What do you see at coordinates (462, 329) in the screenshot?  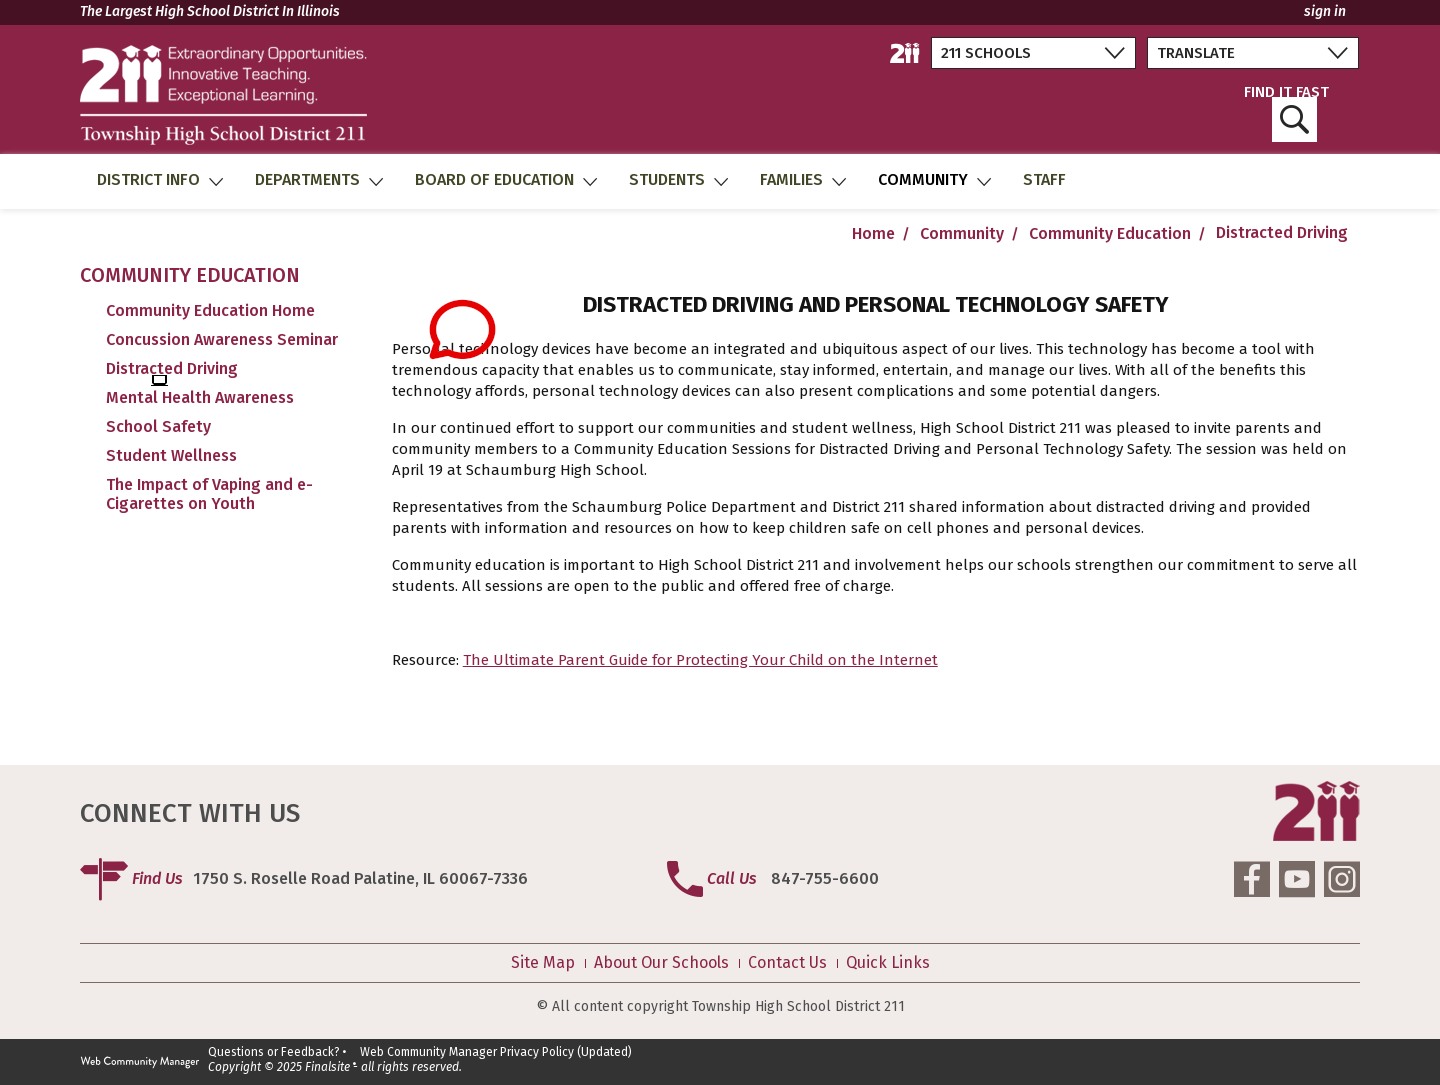 I see `open messaging or chat` at bounding box center [462, 329].